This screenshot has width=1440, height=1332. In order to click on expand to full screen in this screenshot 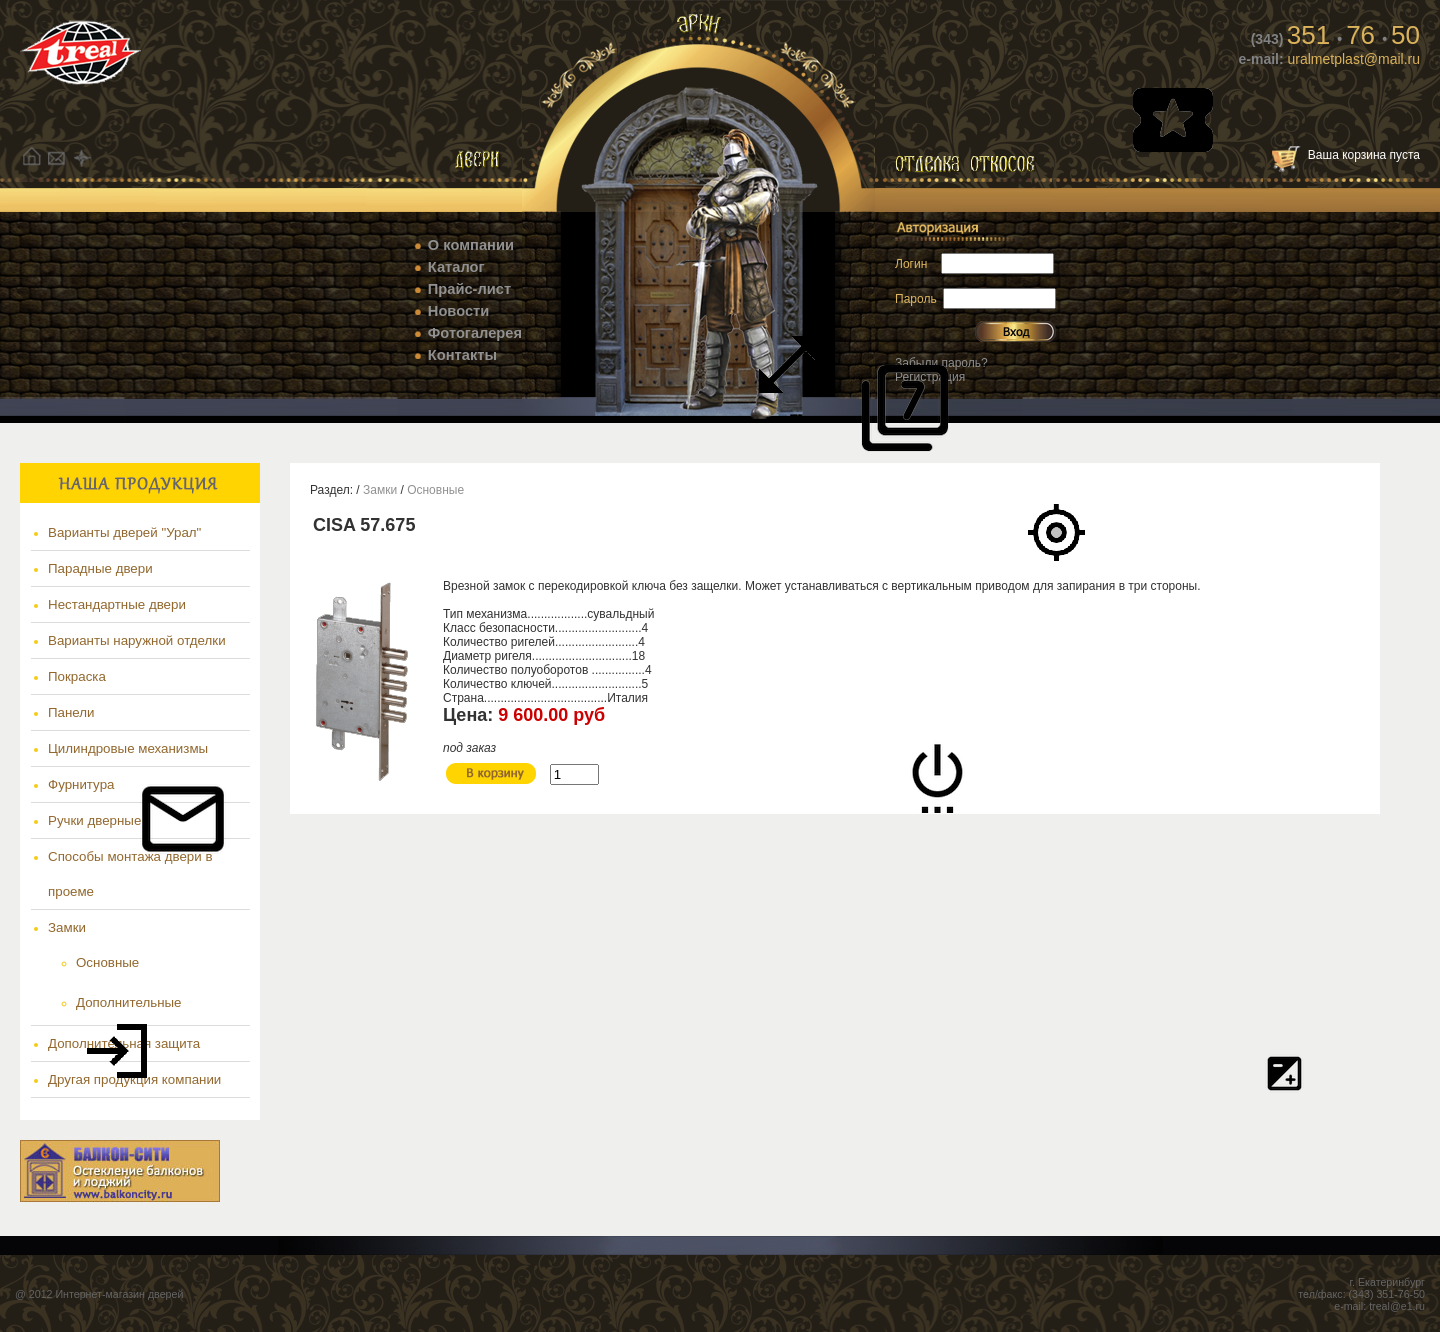, I will do `click(787, 364)`.